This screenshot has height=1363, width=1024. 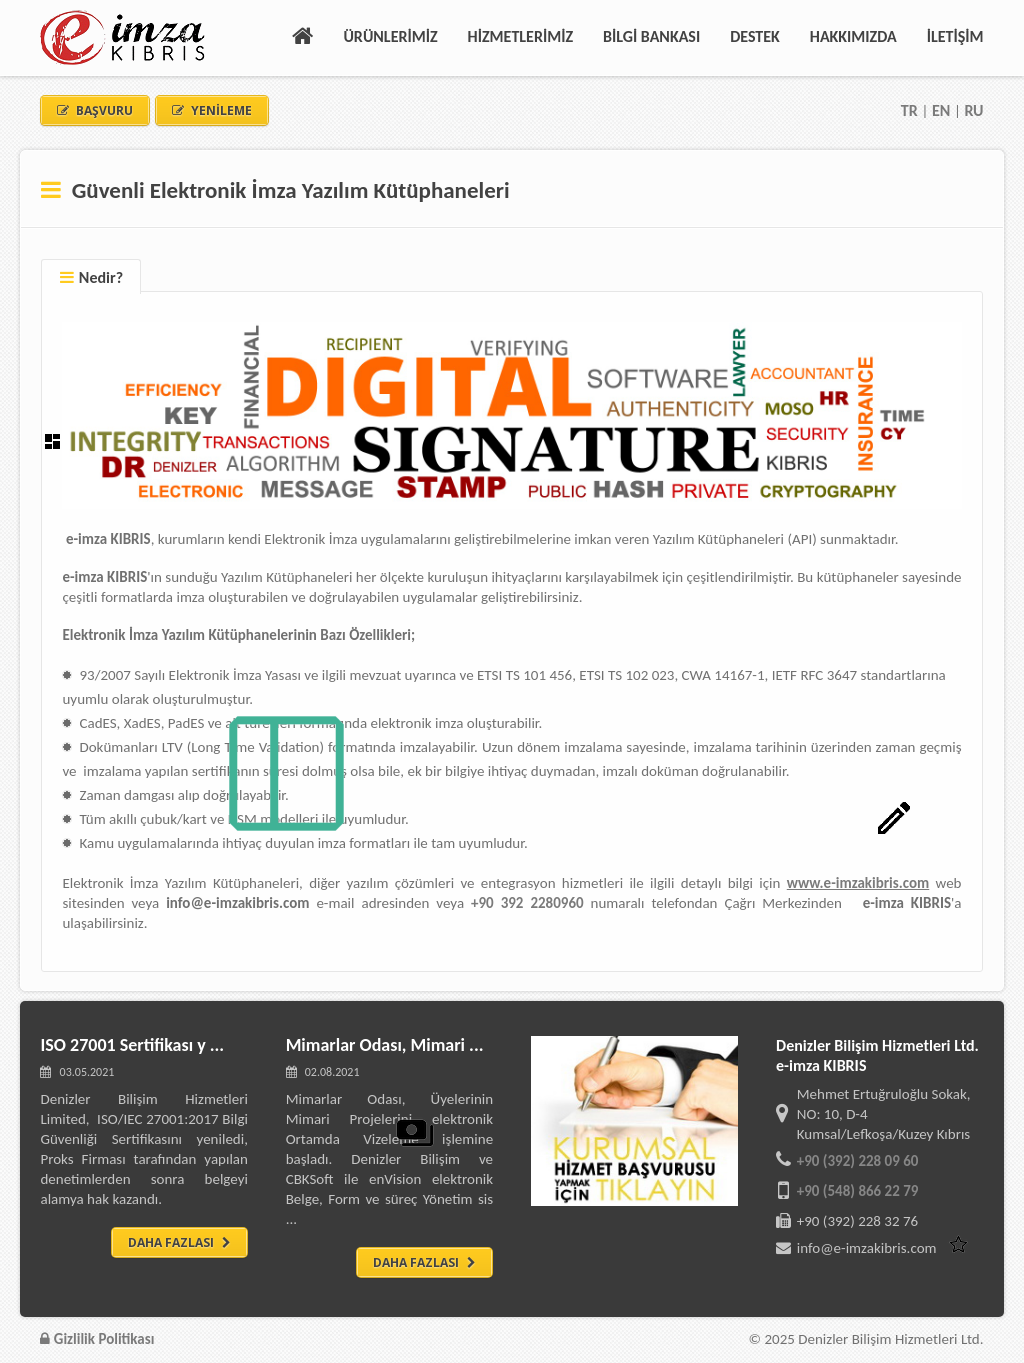 What do you see at coordinates (415, 1133) in the screenshot?
I see `access payment methods` at bounding box center [415, 1133].